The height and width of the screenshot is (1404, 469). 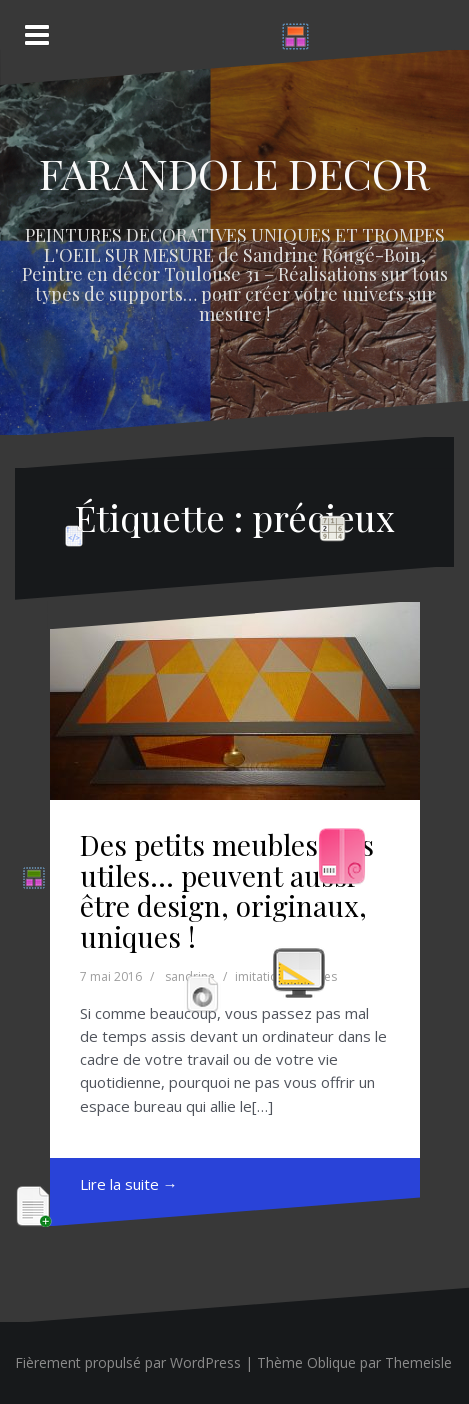 I want to click on debian software package file, so click(x=342, y=856).